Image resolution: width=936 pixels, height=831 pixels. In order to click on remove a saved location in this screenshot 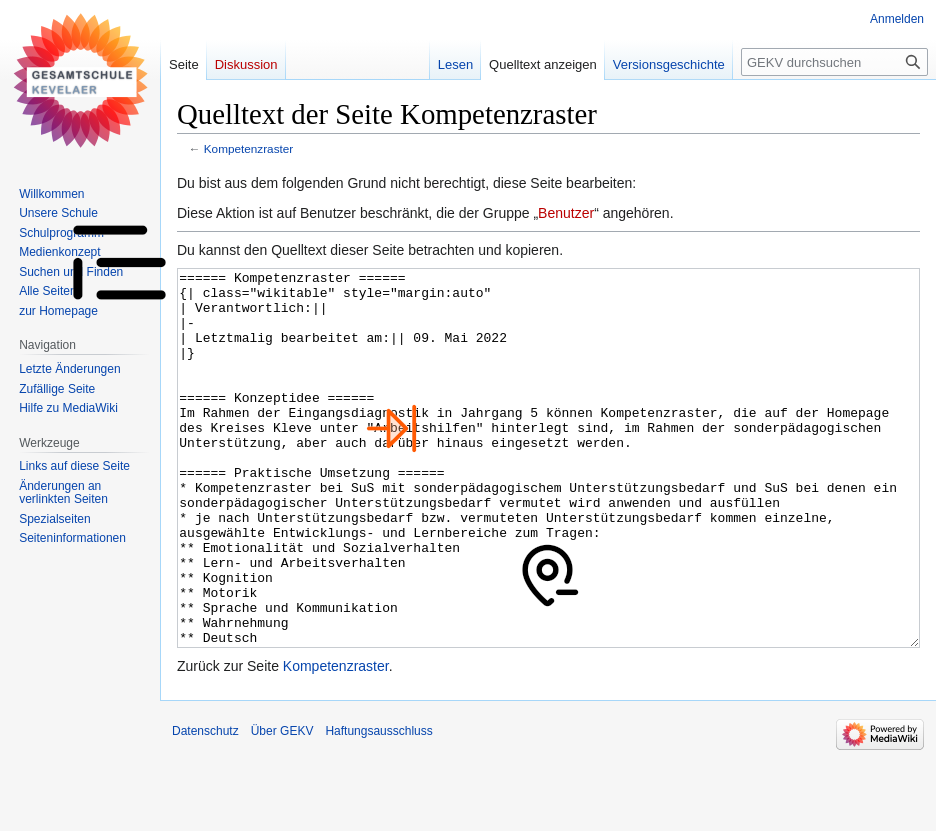, I will do `click(547, 575)`.